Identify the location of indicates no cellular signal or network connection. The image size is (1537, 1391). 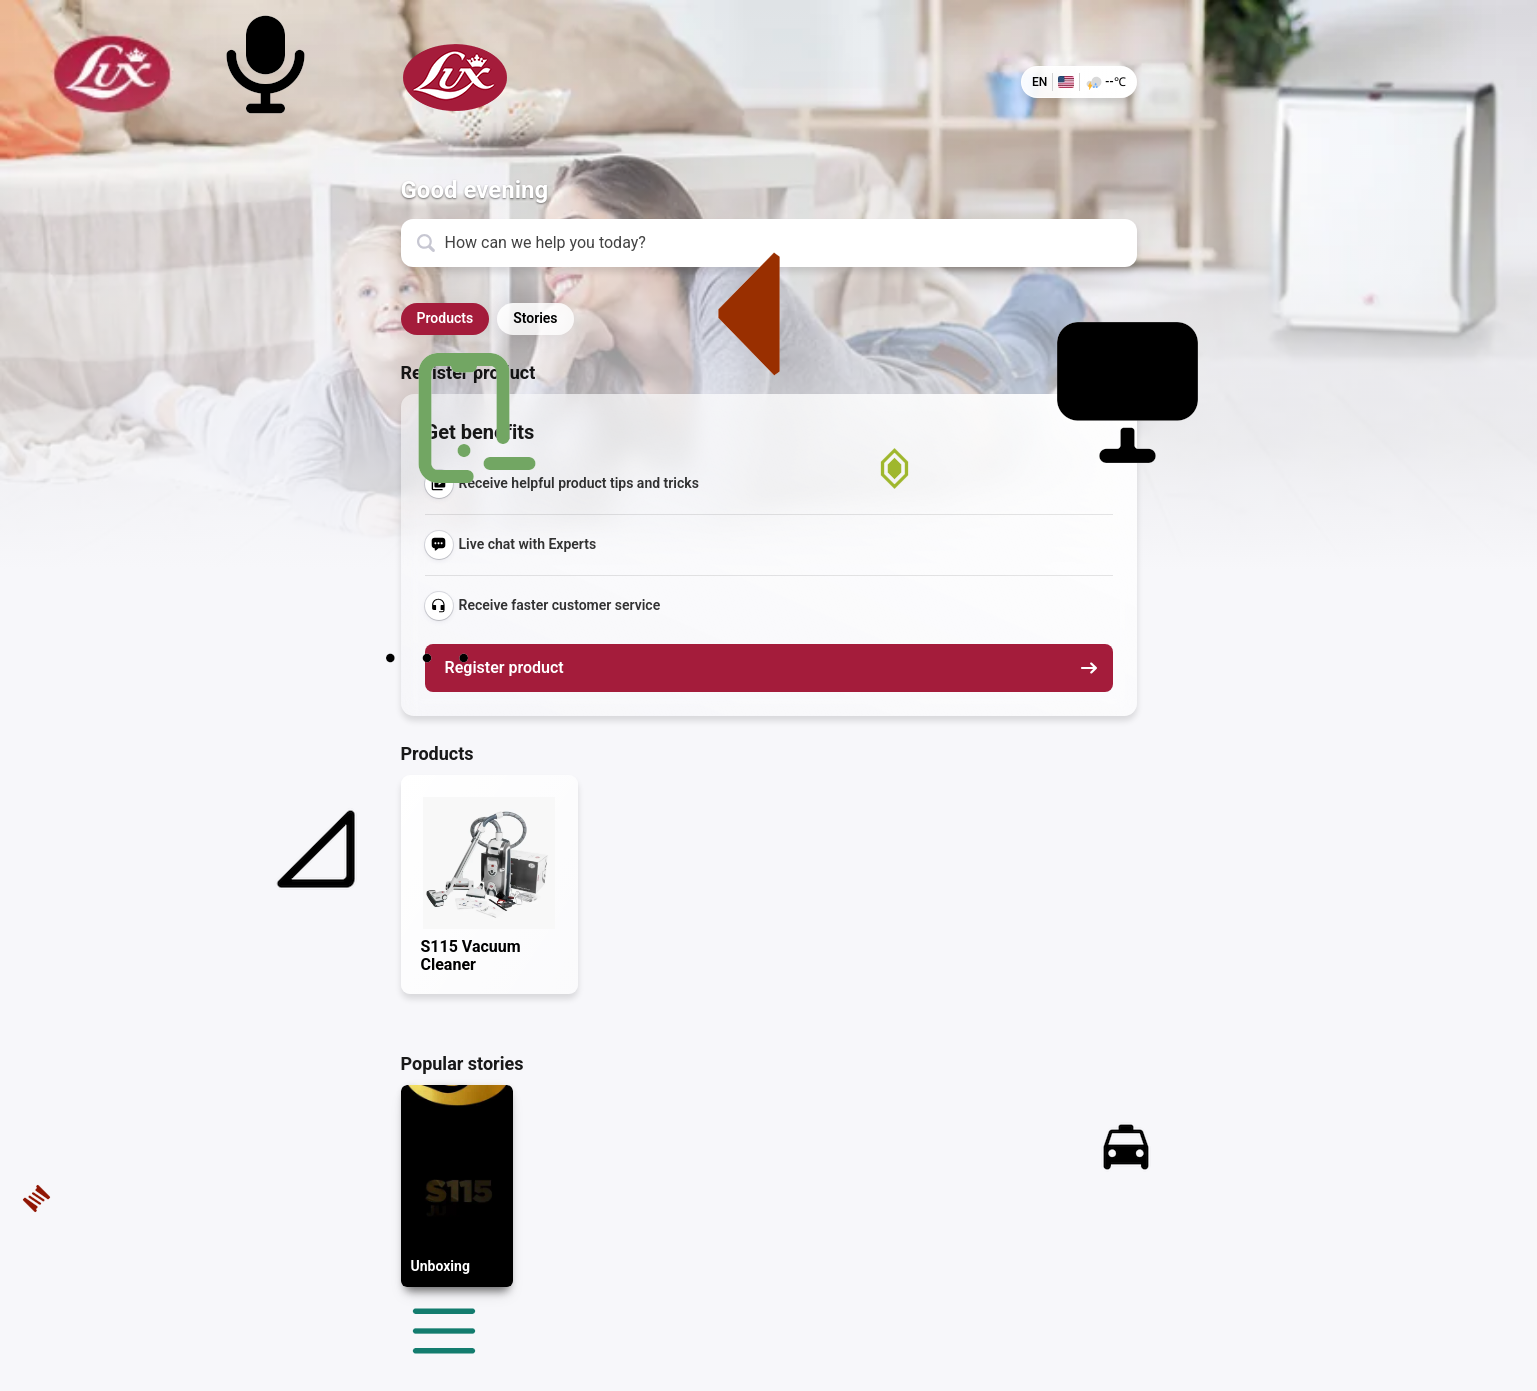
(313, 846).